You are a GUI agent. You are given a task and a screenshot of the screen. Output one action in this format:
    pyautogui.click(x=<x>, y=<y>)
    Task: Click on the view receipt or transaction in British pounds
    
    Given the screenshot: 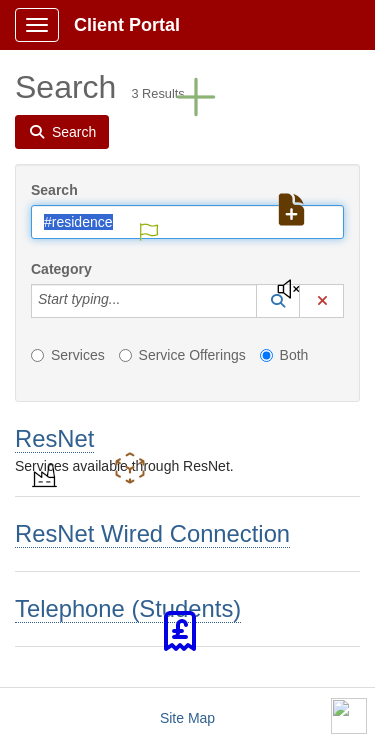 What is the action you would take?
    pyautogui.click(x=180, y=631)
    